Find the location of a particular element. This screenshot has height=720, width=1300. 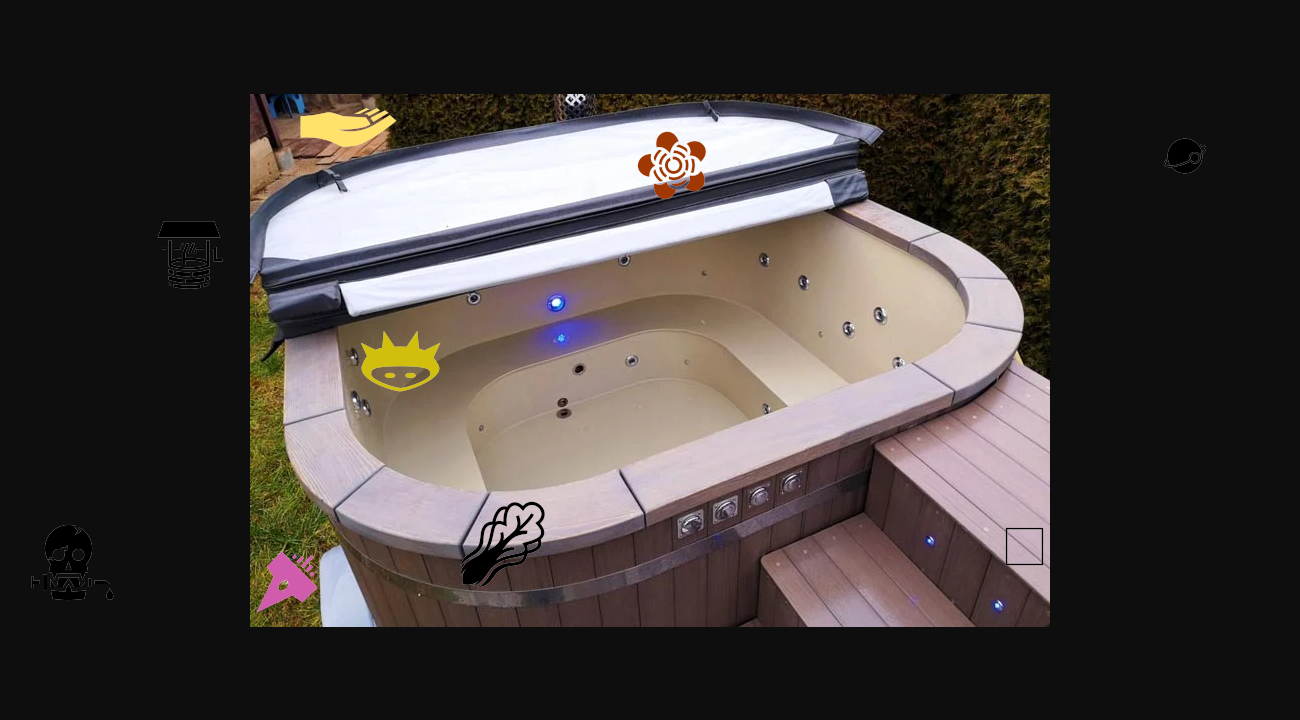

indicates lethal injection or poison hazard is located at coordinates (70, 562).